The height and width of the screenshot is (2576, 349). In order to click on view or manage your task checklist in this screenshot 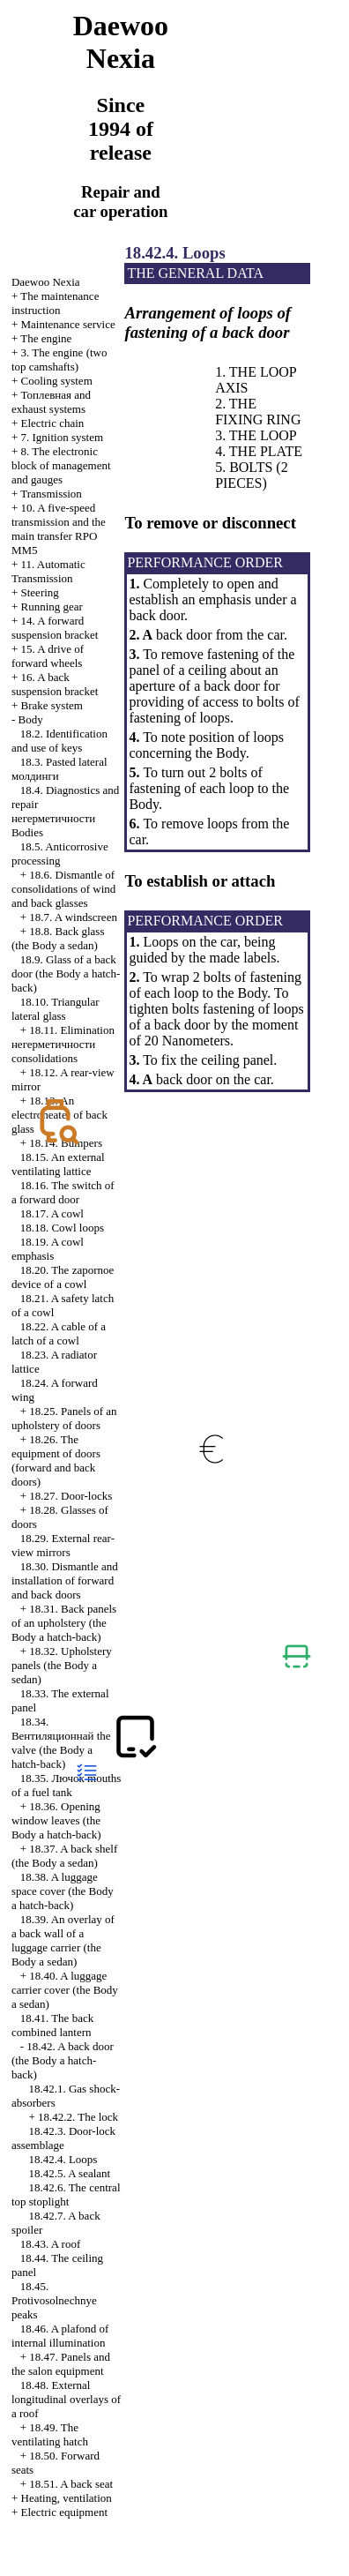, I will do `click(85, 1772)`.